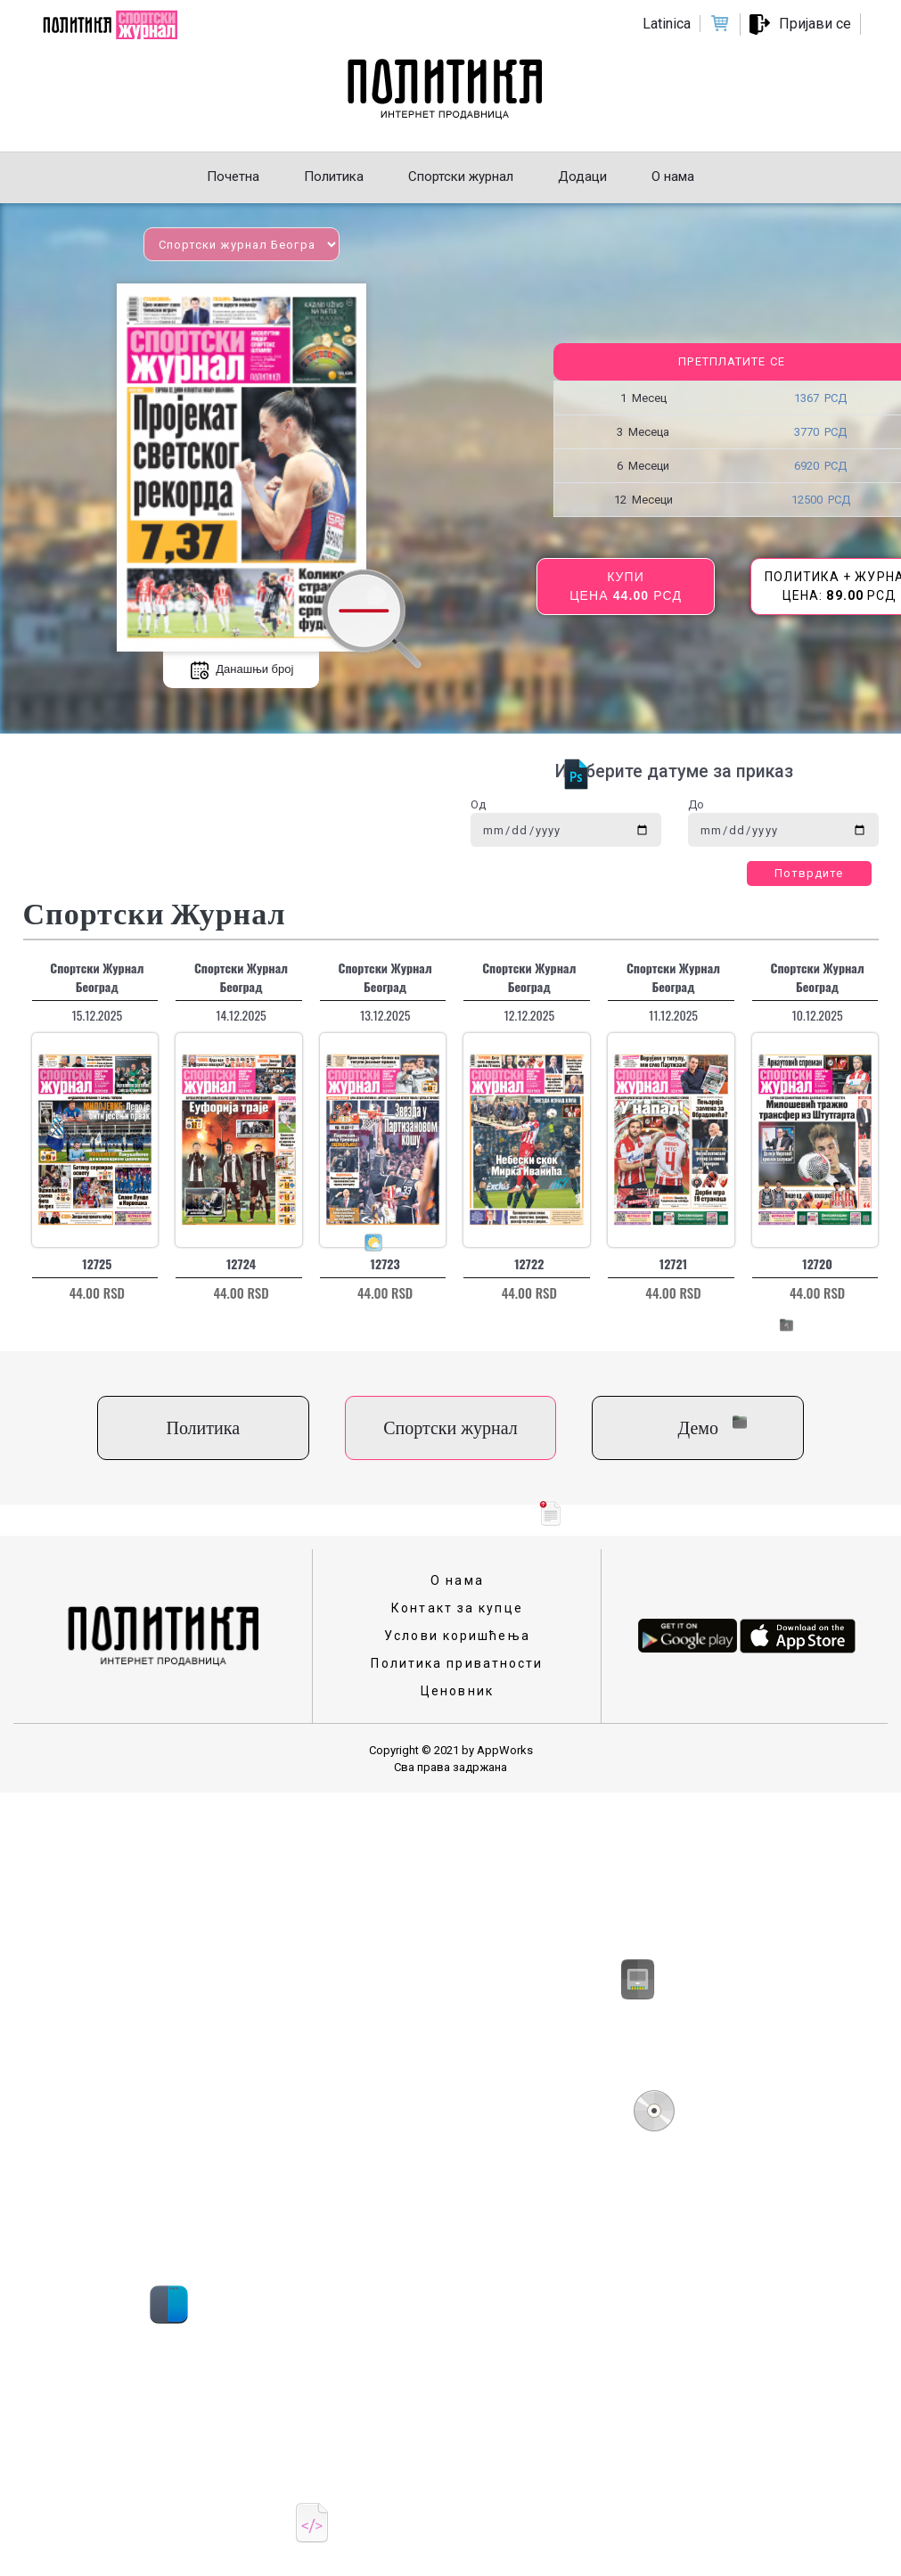 This screenshot has width=901, height=2576. I want to click on zoom out on file preview, so click(371, 618).